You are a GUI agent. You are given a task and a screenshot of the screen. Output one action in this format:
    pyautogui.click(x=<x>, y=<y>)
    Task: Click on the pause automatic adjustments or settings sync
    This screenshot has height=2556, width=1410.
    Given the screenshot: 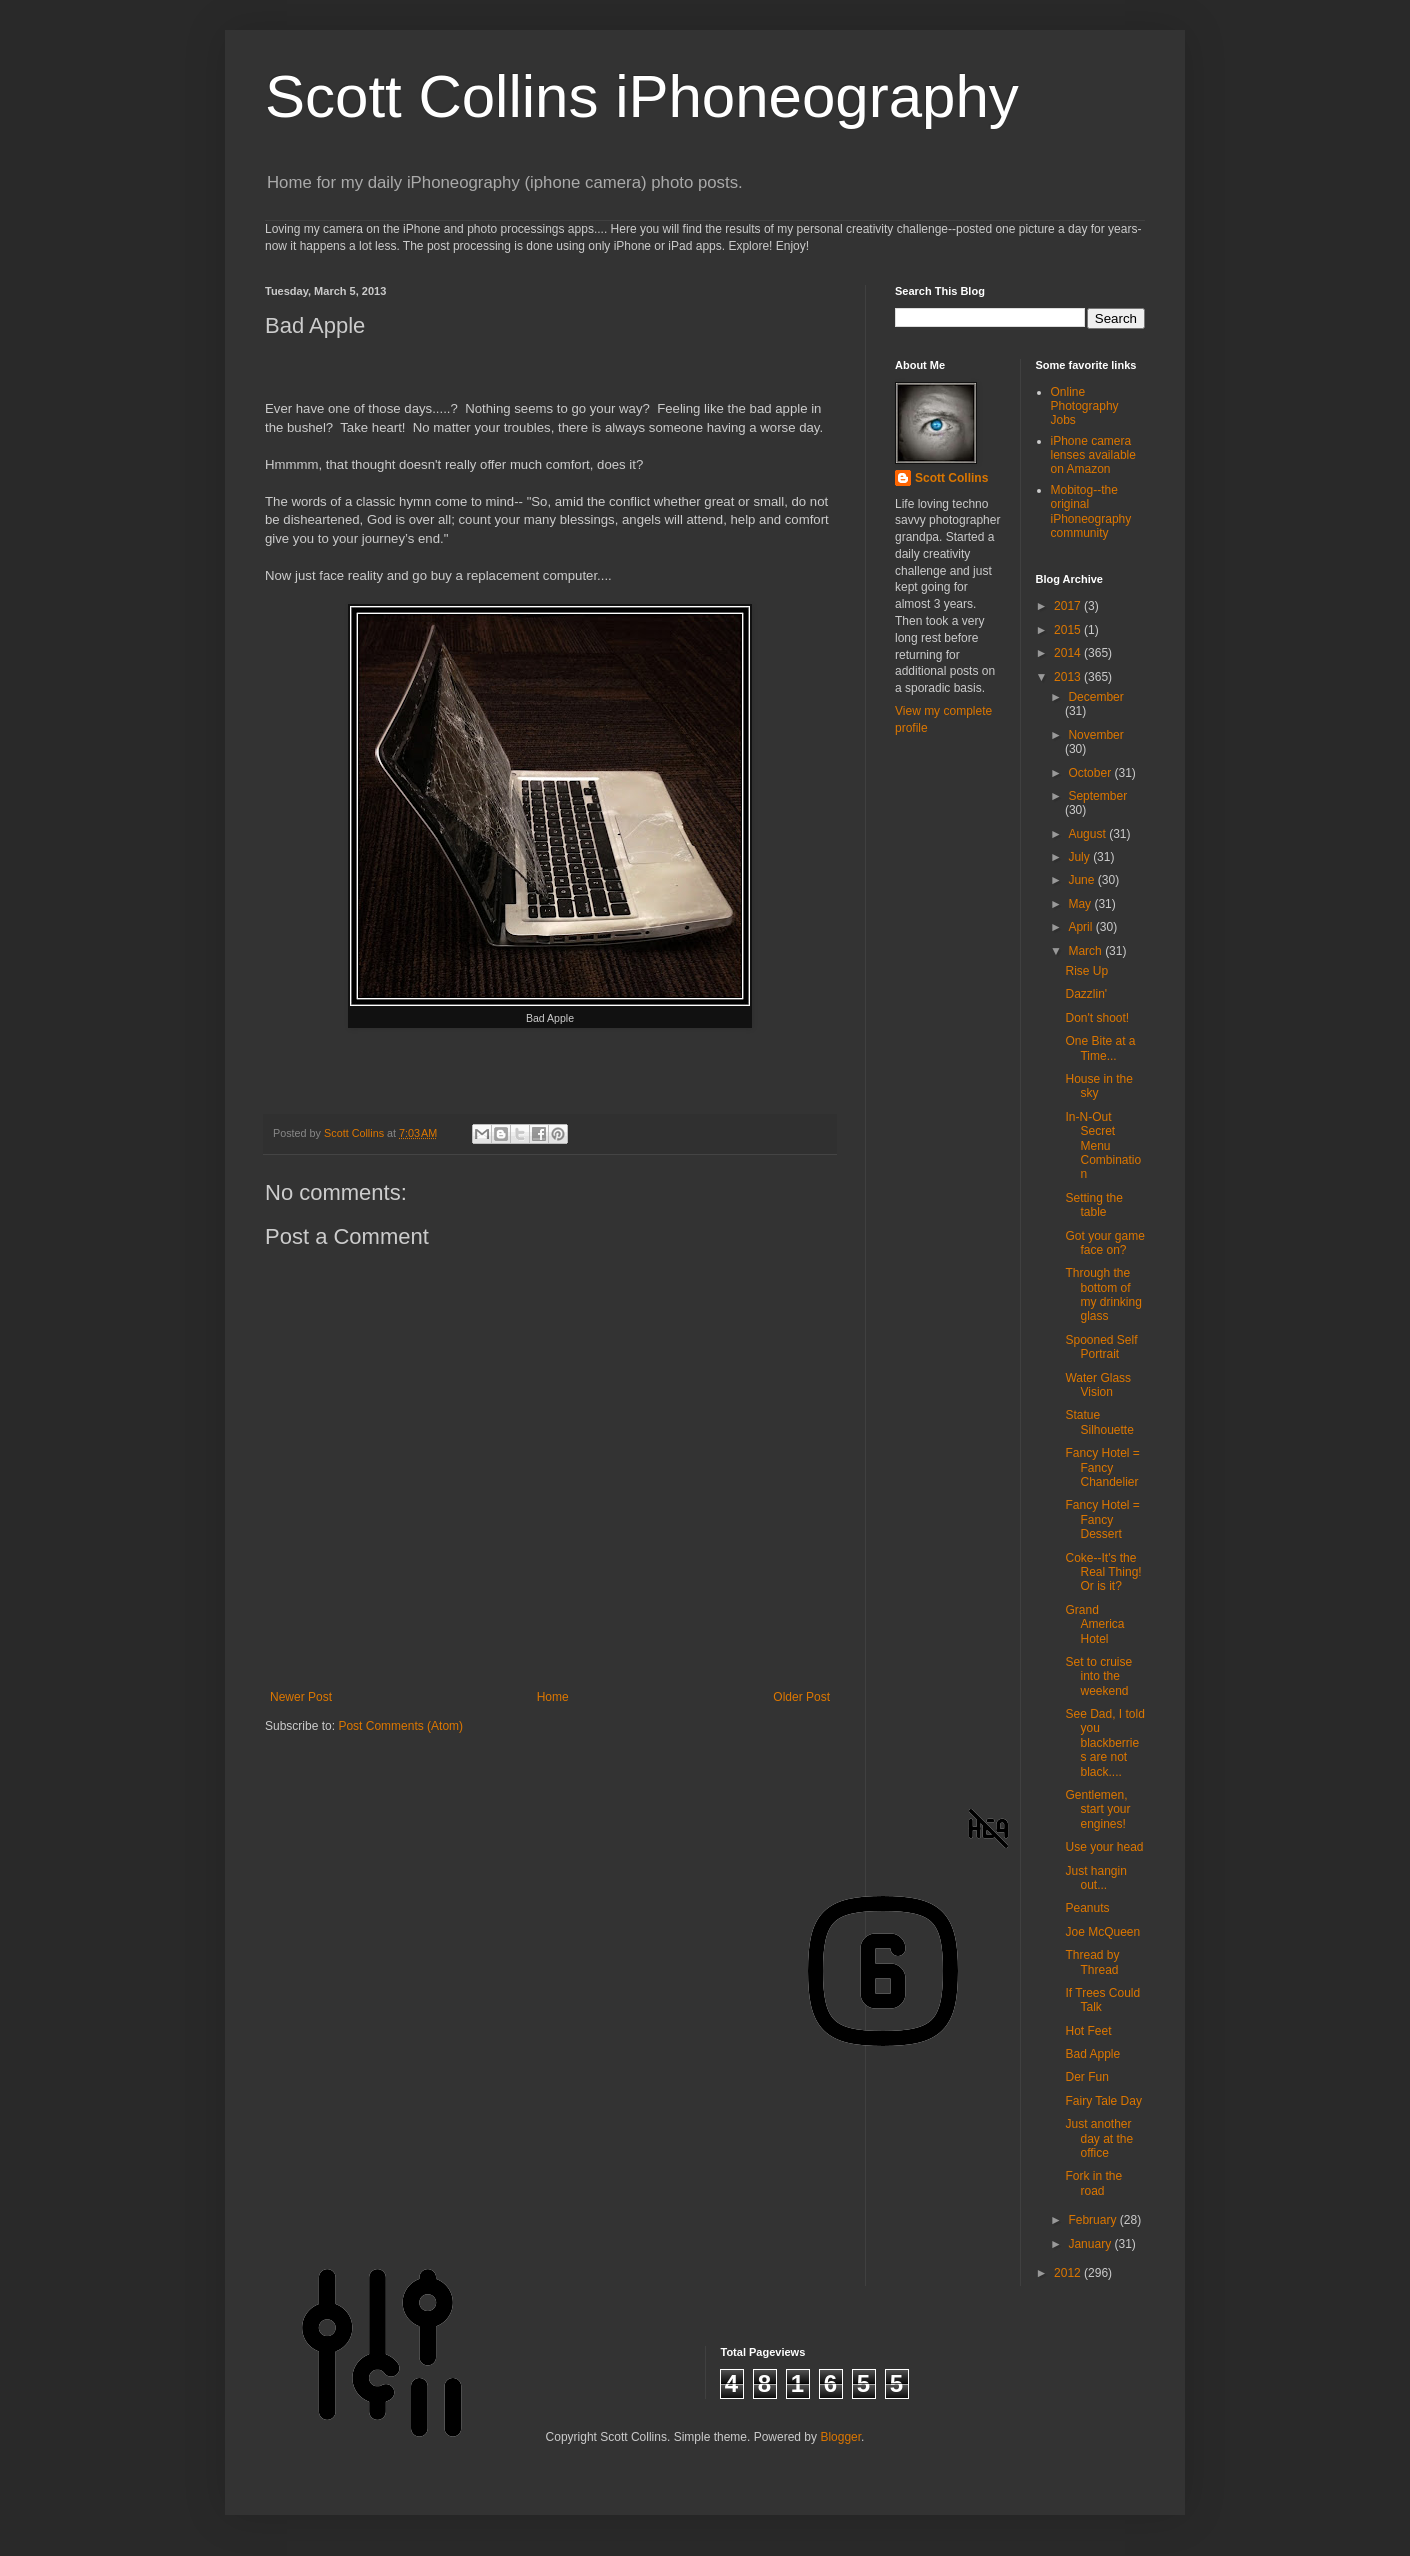 What is the action you would take?
    pyautogui.click(x=377, y=2344)
    